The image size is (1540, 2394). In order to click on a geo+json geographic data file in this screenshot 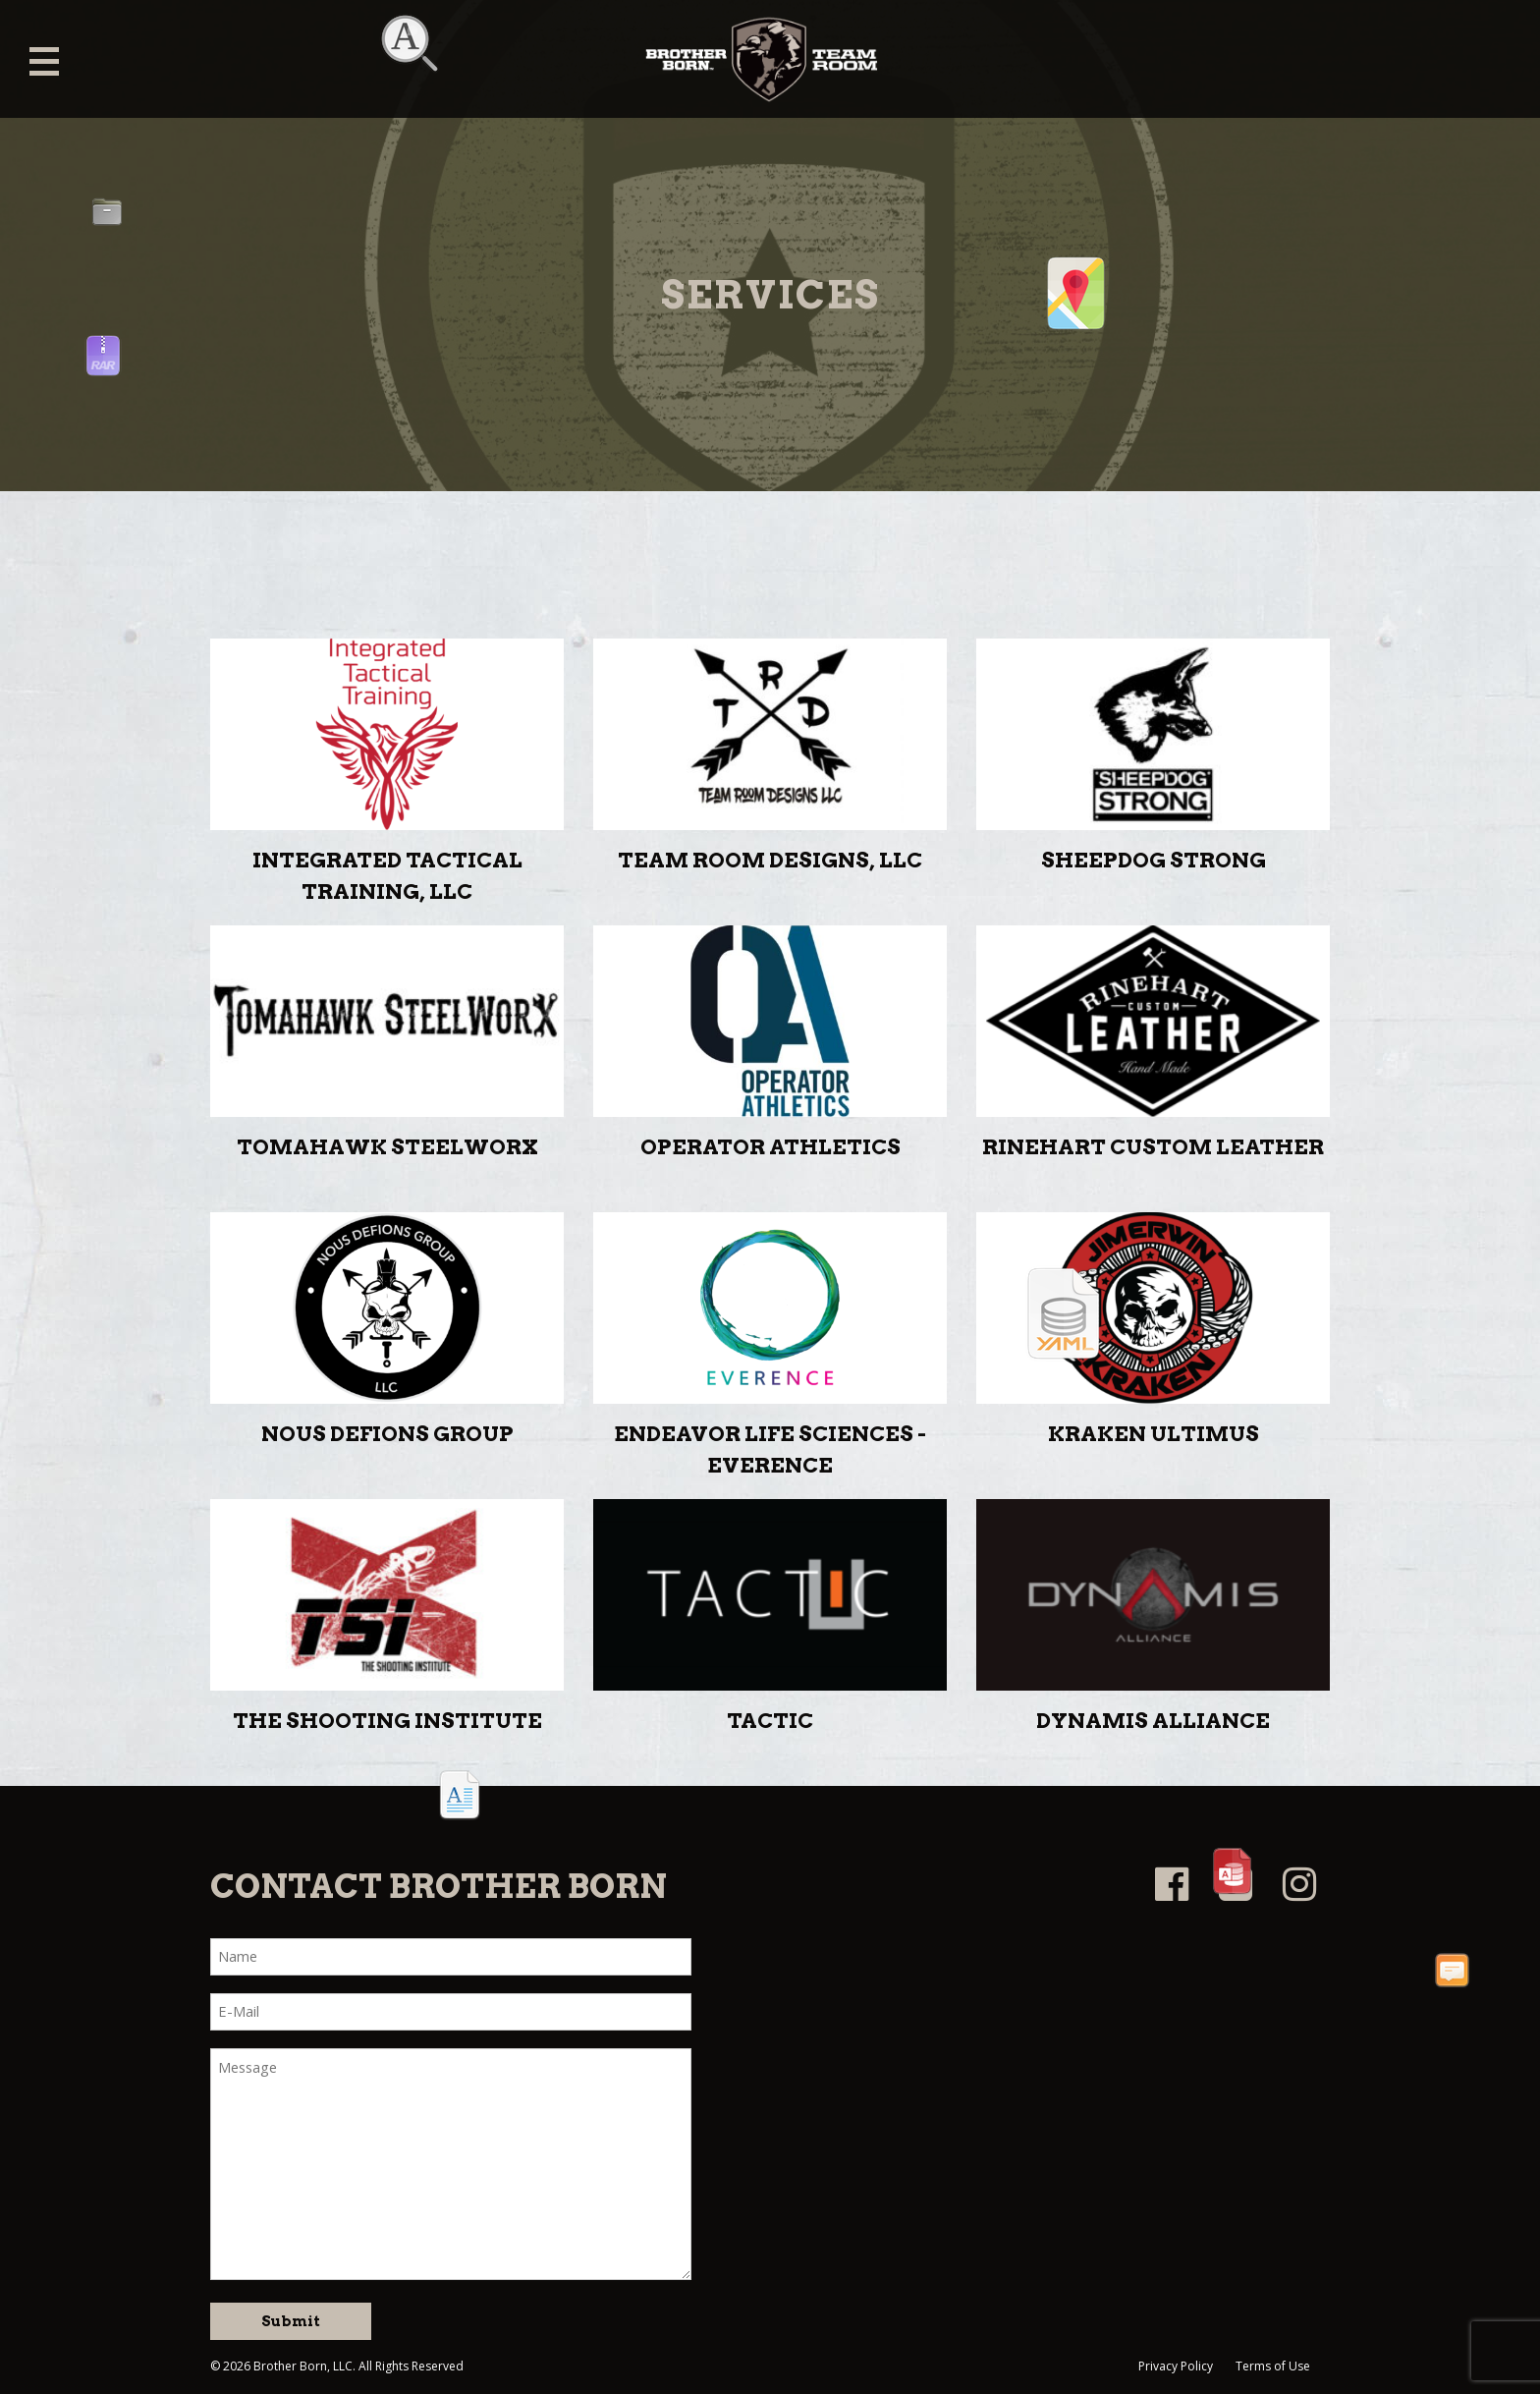, I will do `click(1075, 293)`.